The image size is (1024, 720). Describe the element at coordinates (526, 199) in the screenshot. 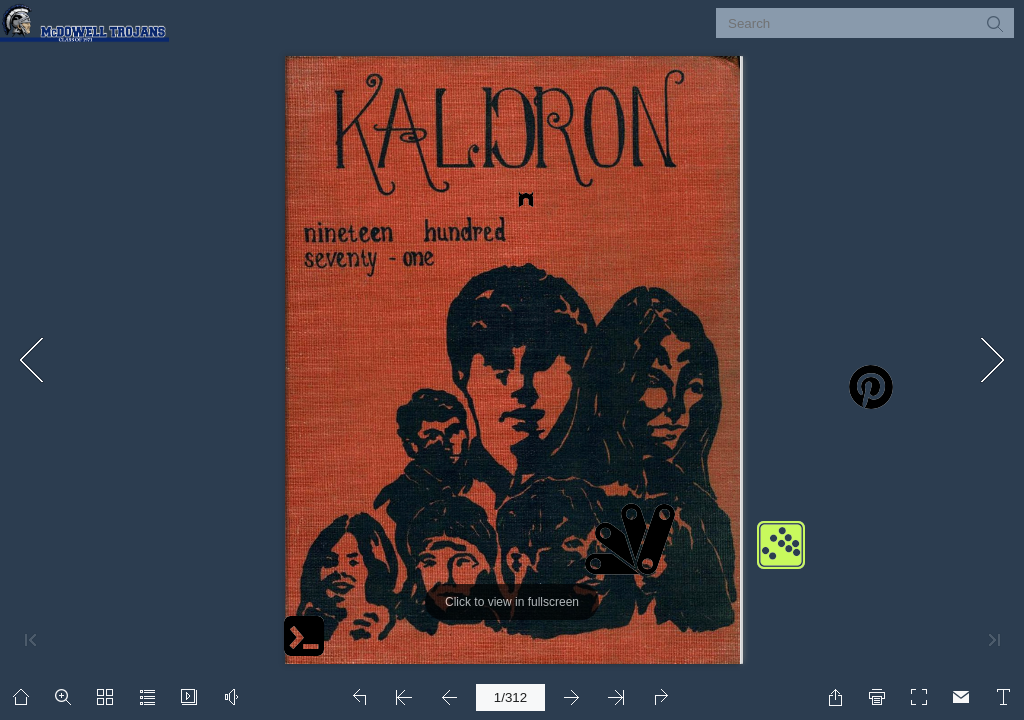

I see `nodemon development tool logo` at that location.